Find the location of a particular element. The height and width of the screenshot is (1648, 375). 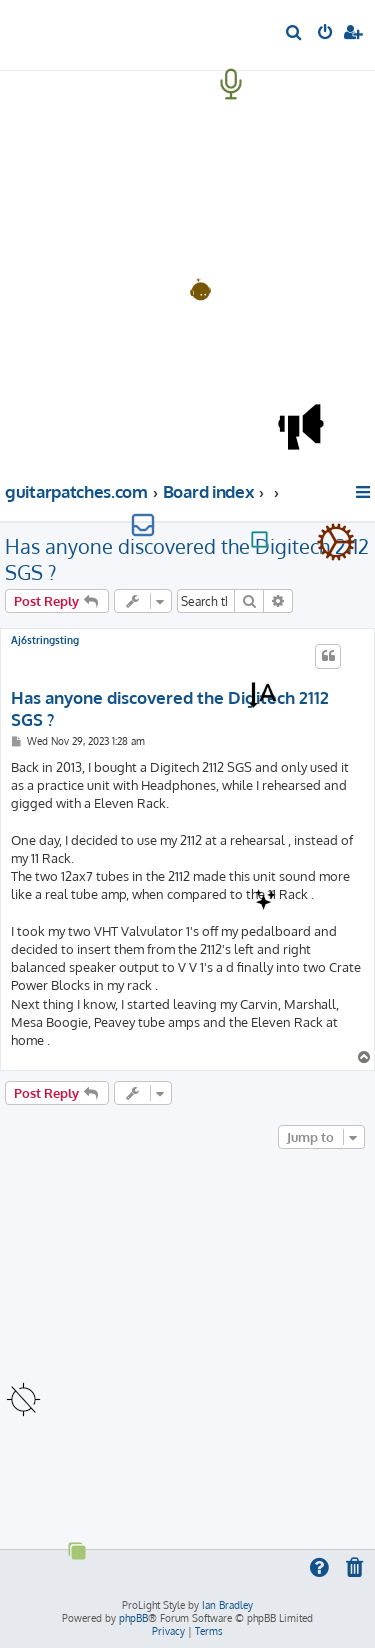

location services disabled is located at coordinates (23, 1399).